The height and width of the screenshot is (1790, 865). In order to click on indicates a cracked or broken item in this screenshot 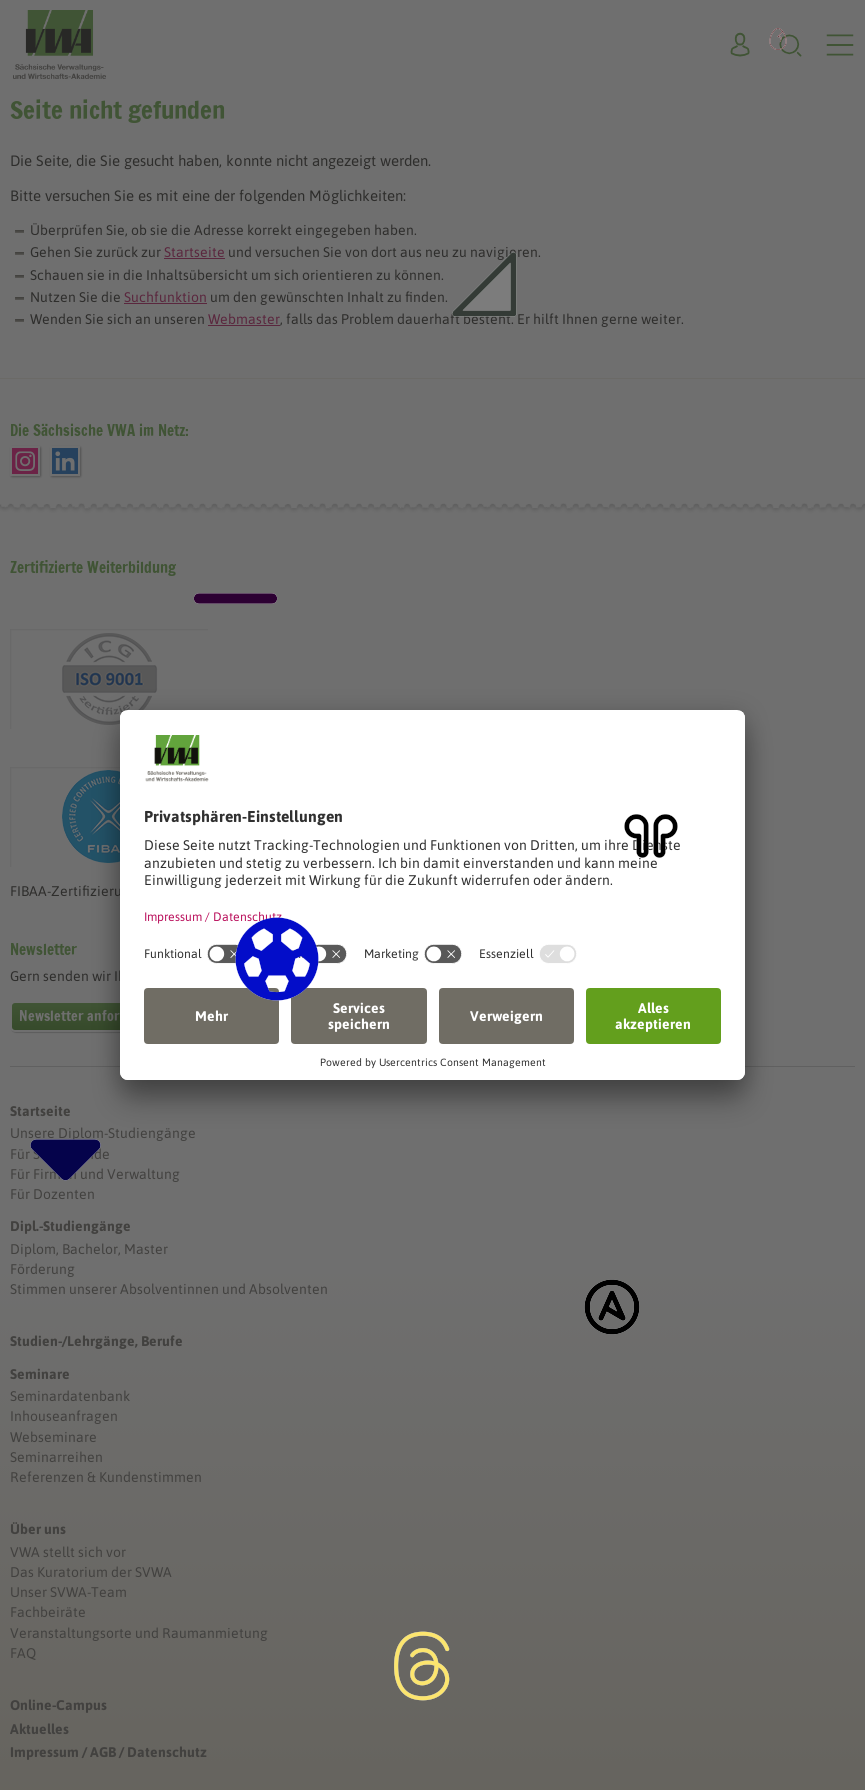, I will do `click(778, 39)`.